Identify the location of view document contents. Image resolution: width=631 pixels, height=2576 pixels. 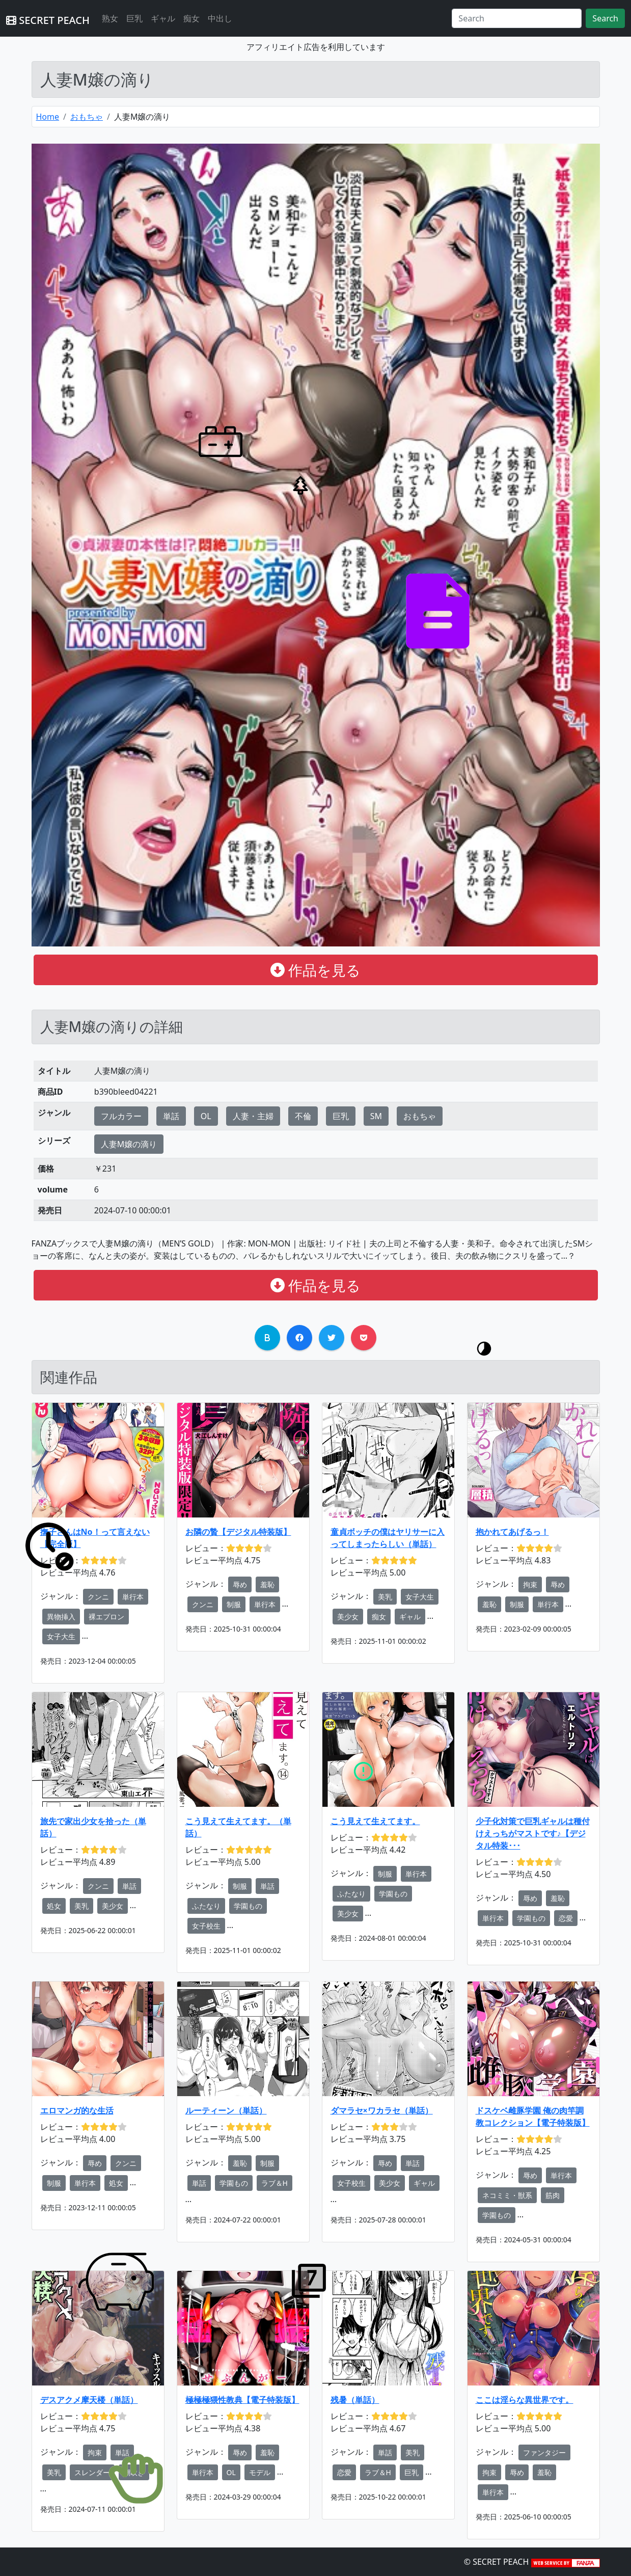
(437, 611).